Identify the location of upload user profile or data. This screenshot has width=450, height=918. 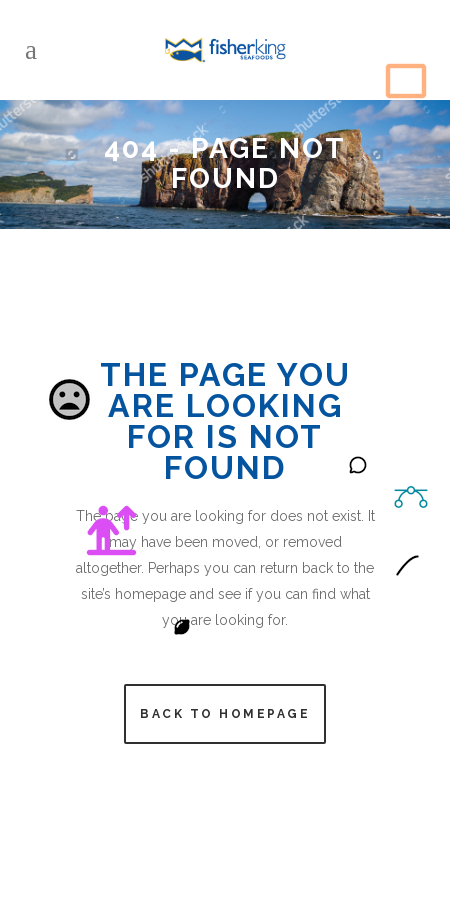
(111, 530).